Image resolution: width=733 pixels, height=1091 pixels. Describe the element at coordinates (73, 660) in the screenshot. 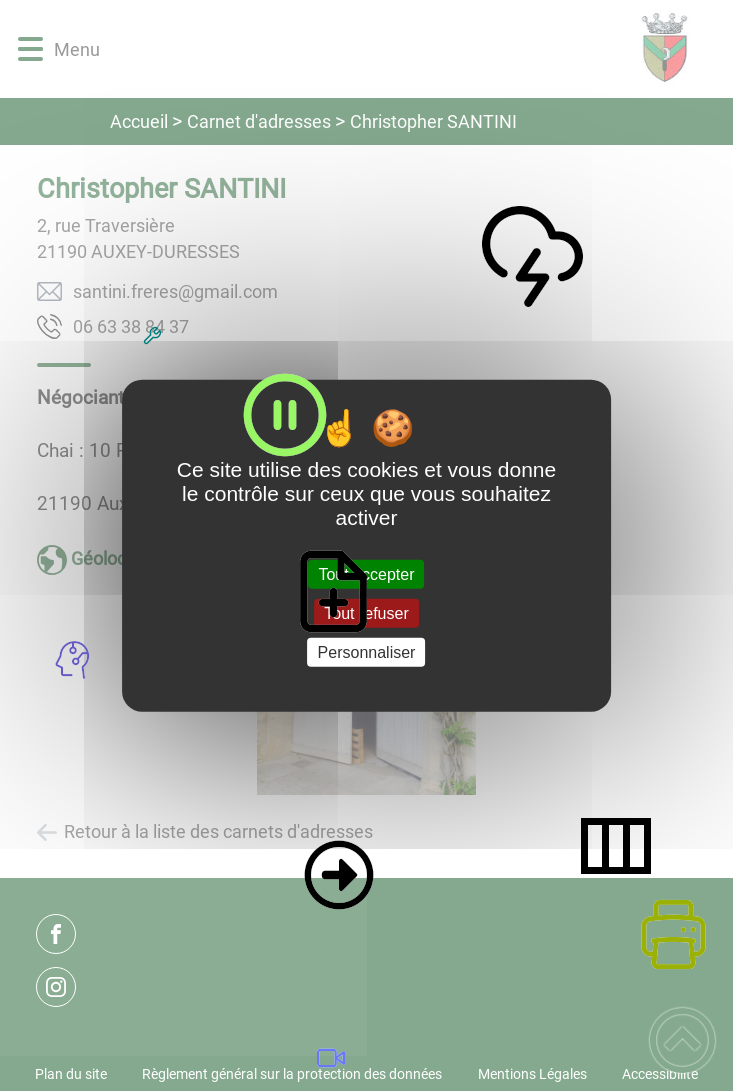

I see `access AI or machine learning features` at that location.